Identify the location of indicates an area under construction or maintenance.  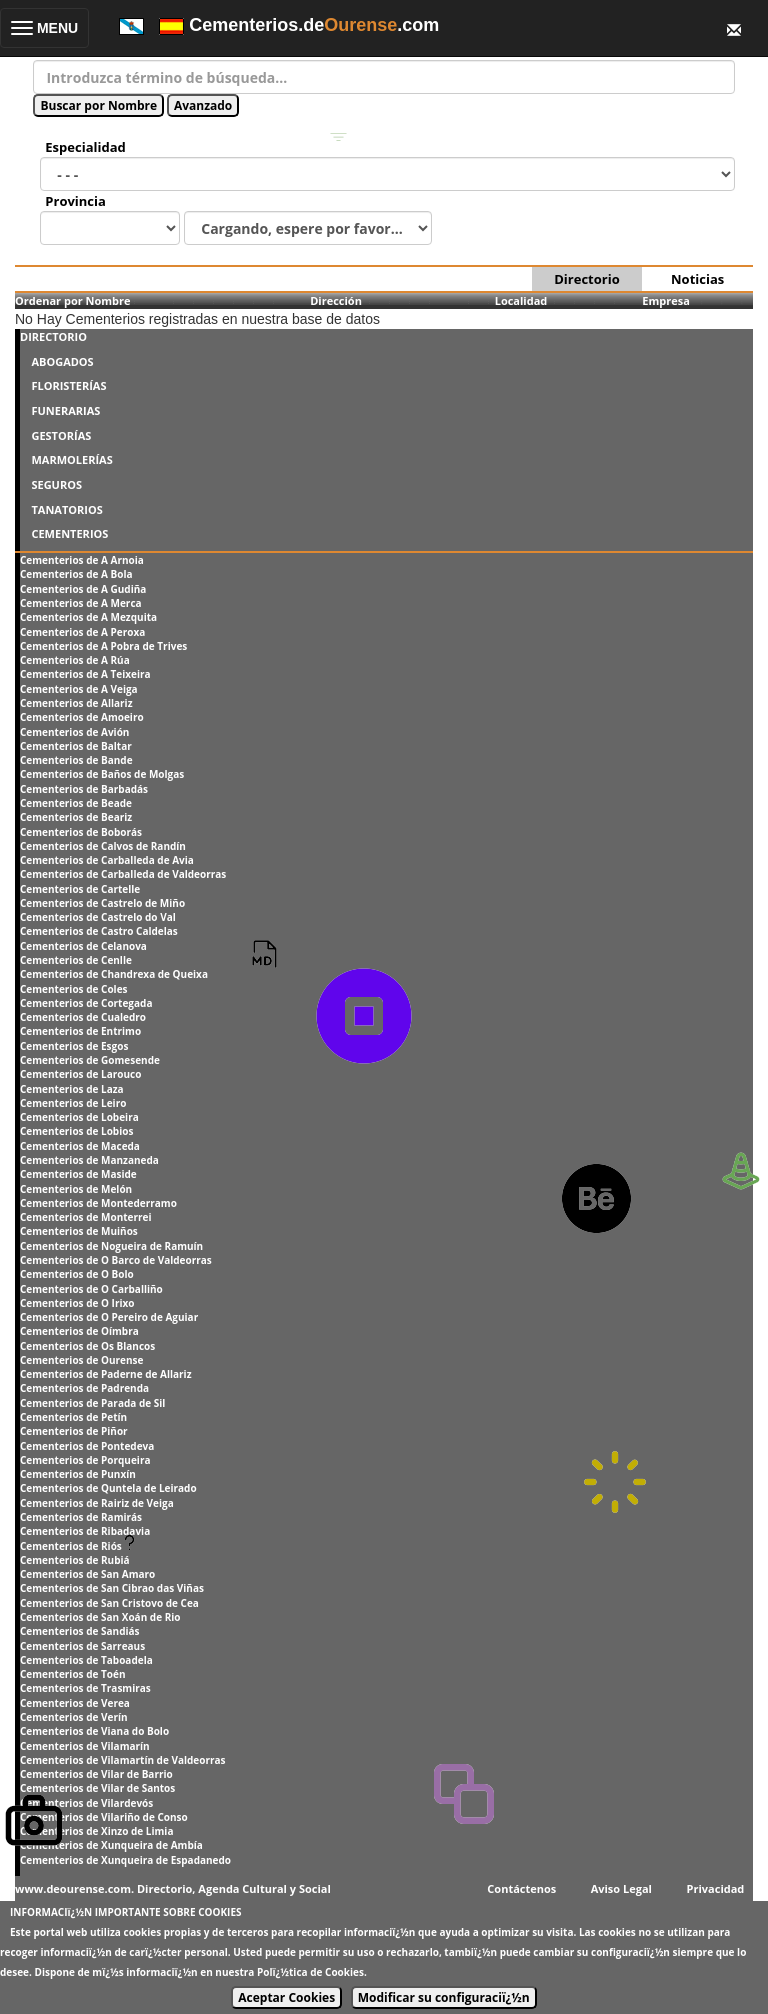
(741, 1171).